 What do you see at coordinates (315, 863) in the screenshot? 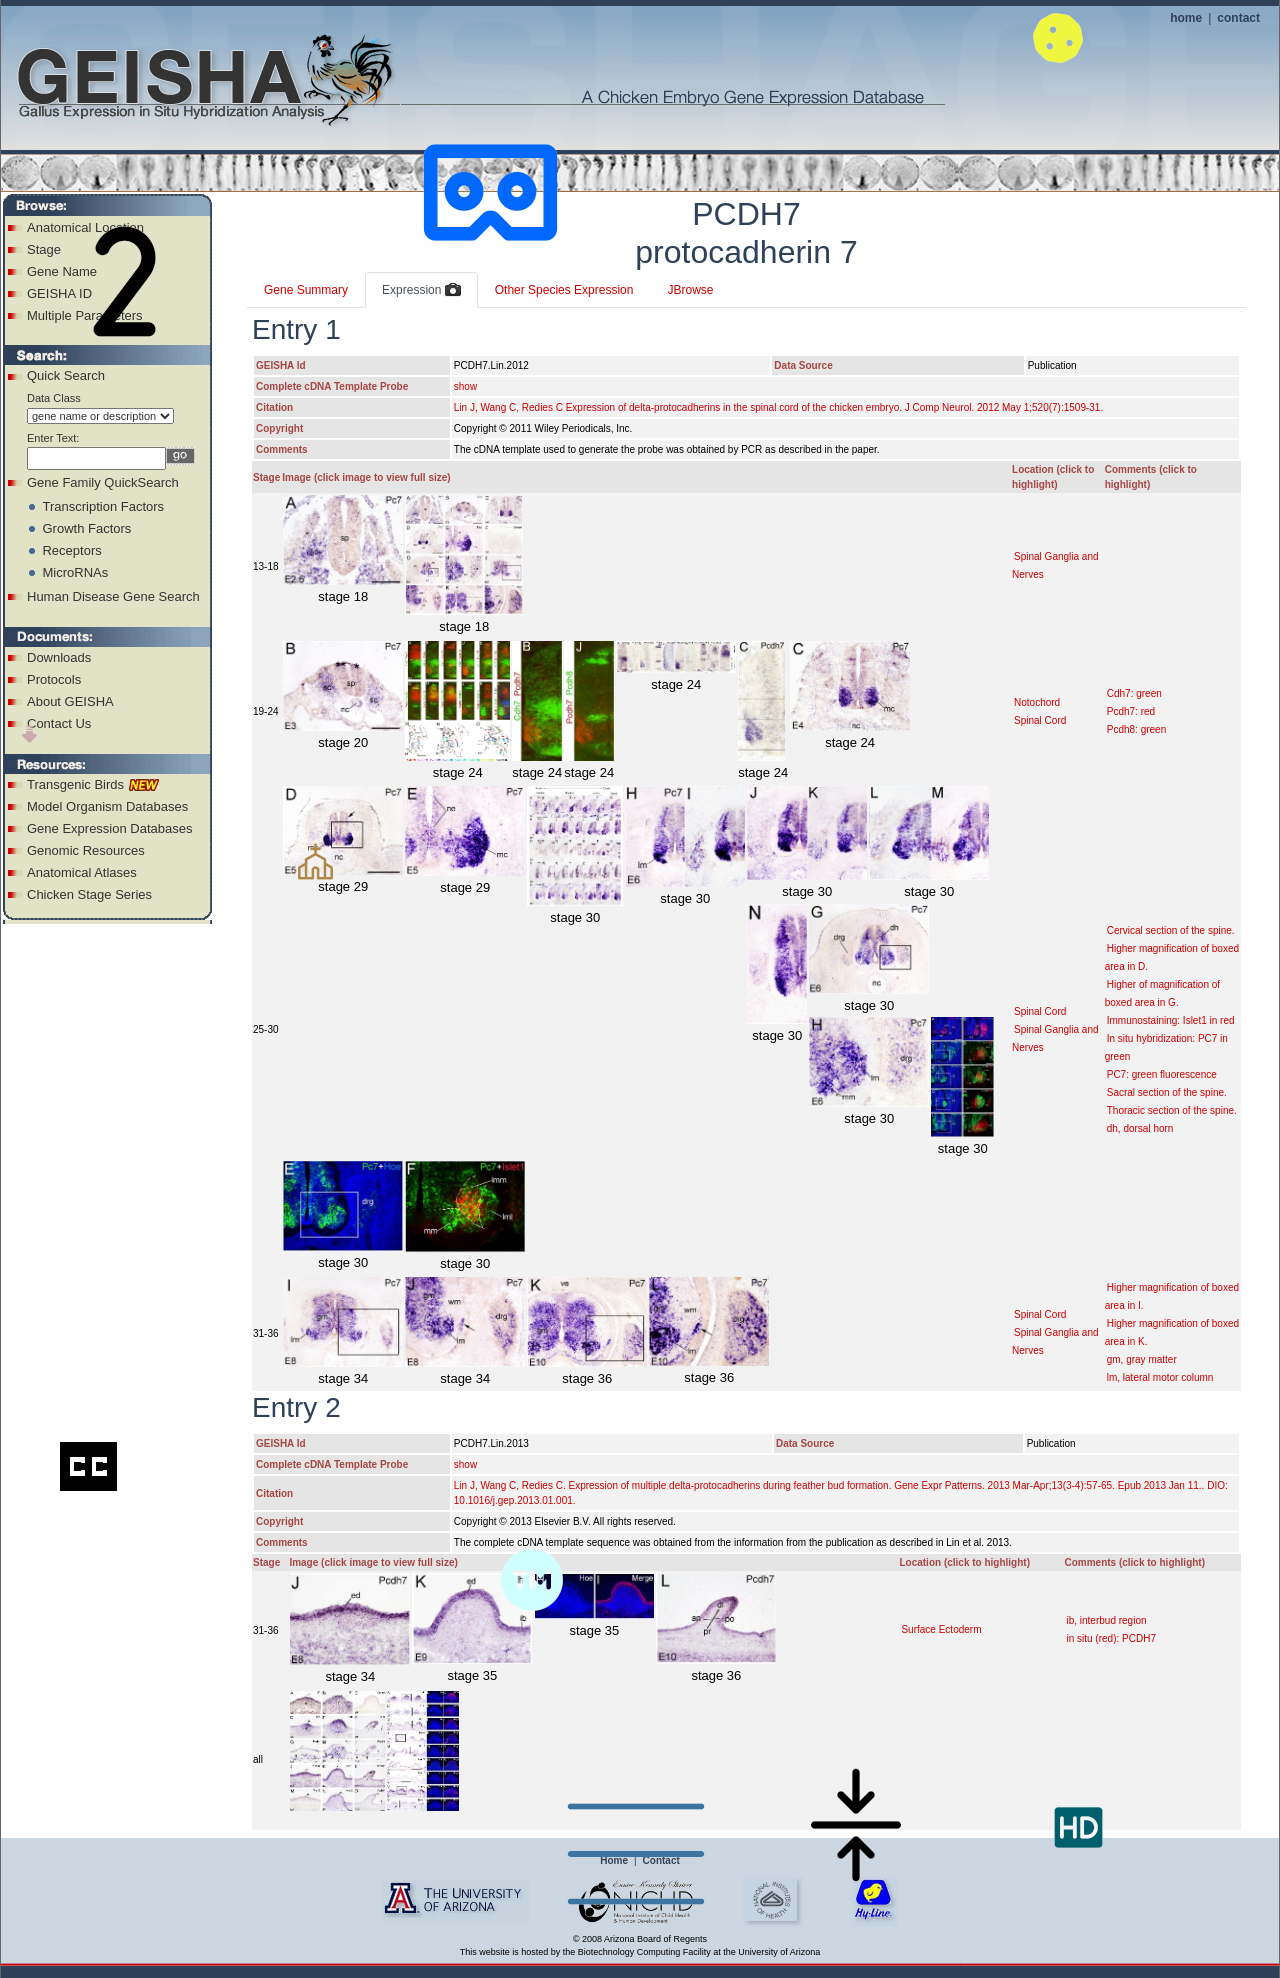
I see `indicates a nearby church or place of worship` at bounding box center [315, 863].